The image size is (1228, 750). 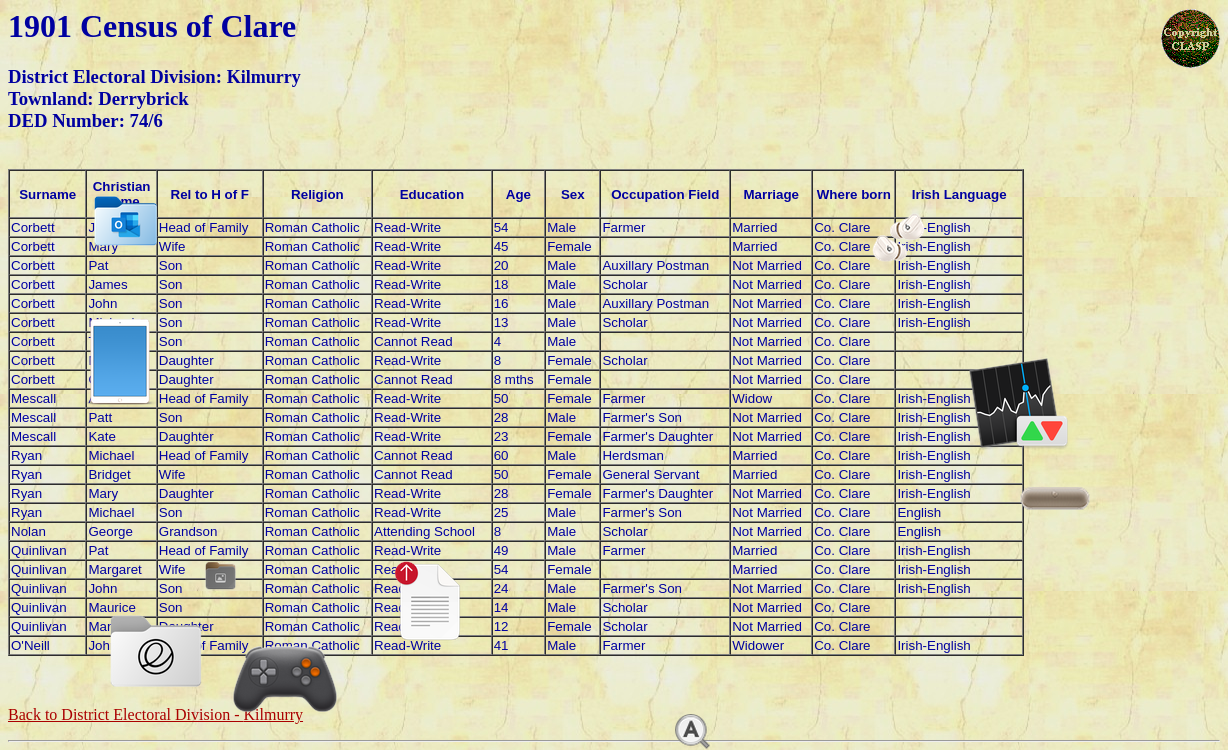 I want to click on connect beats wireless earbuds via bluetooth, so click(x=899, y=238).